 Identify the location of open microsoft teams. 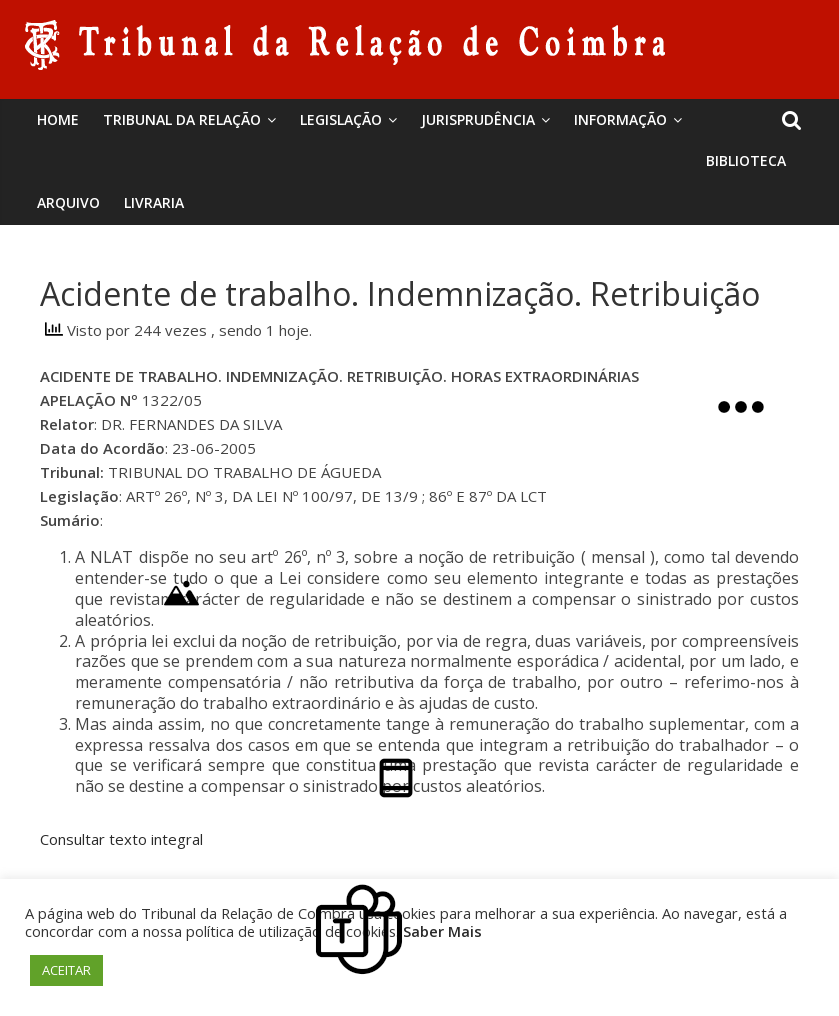
(359, 931).